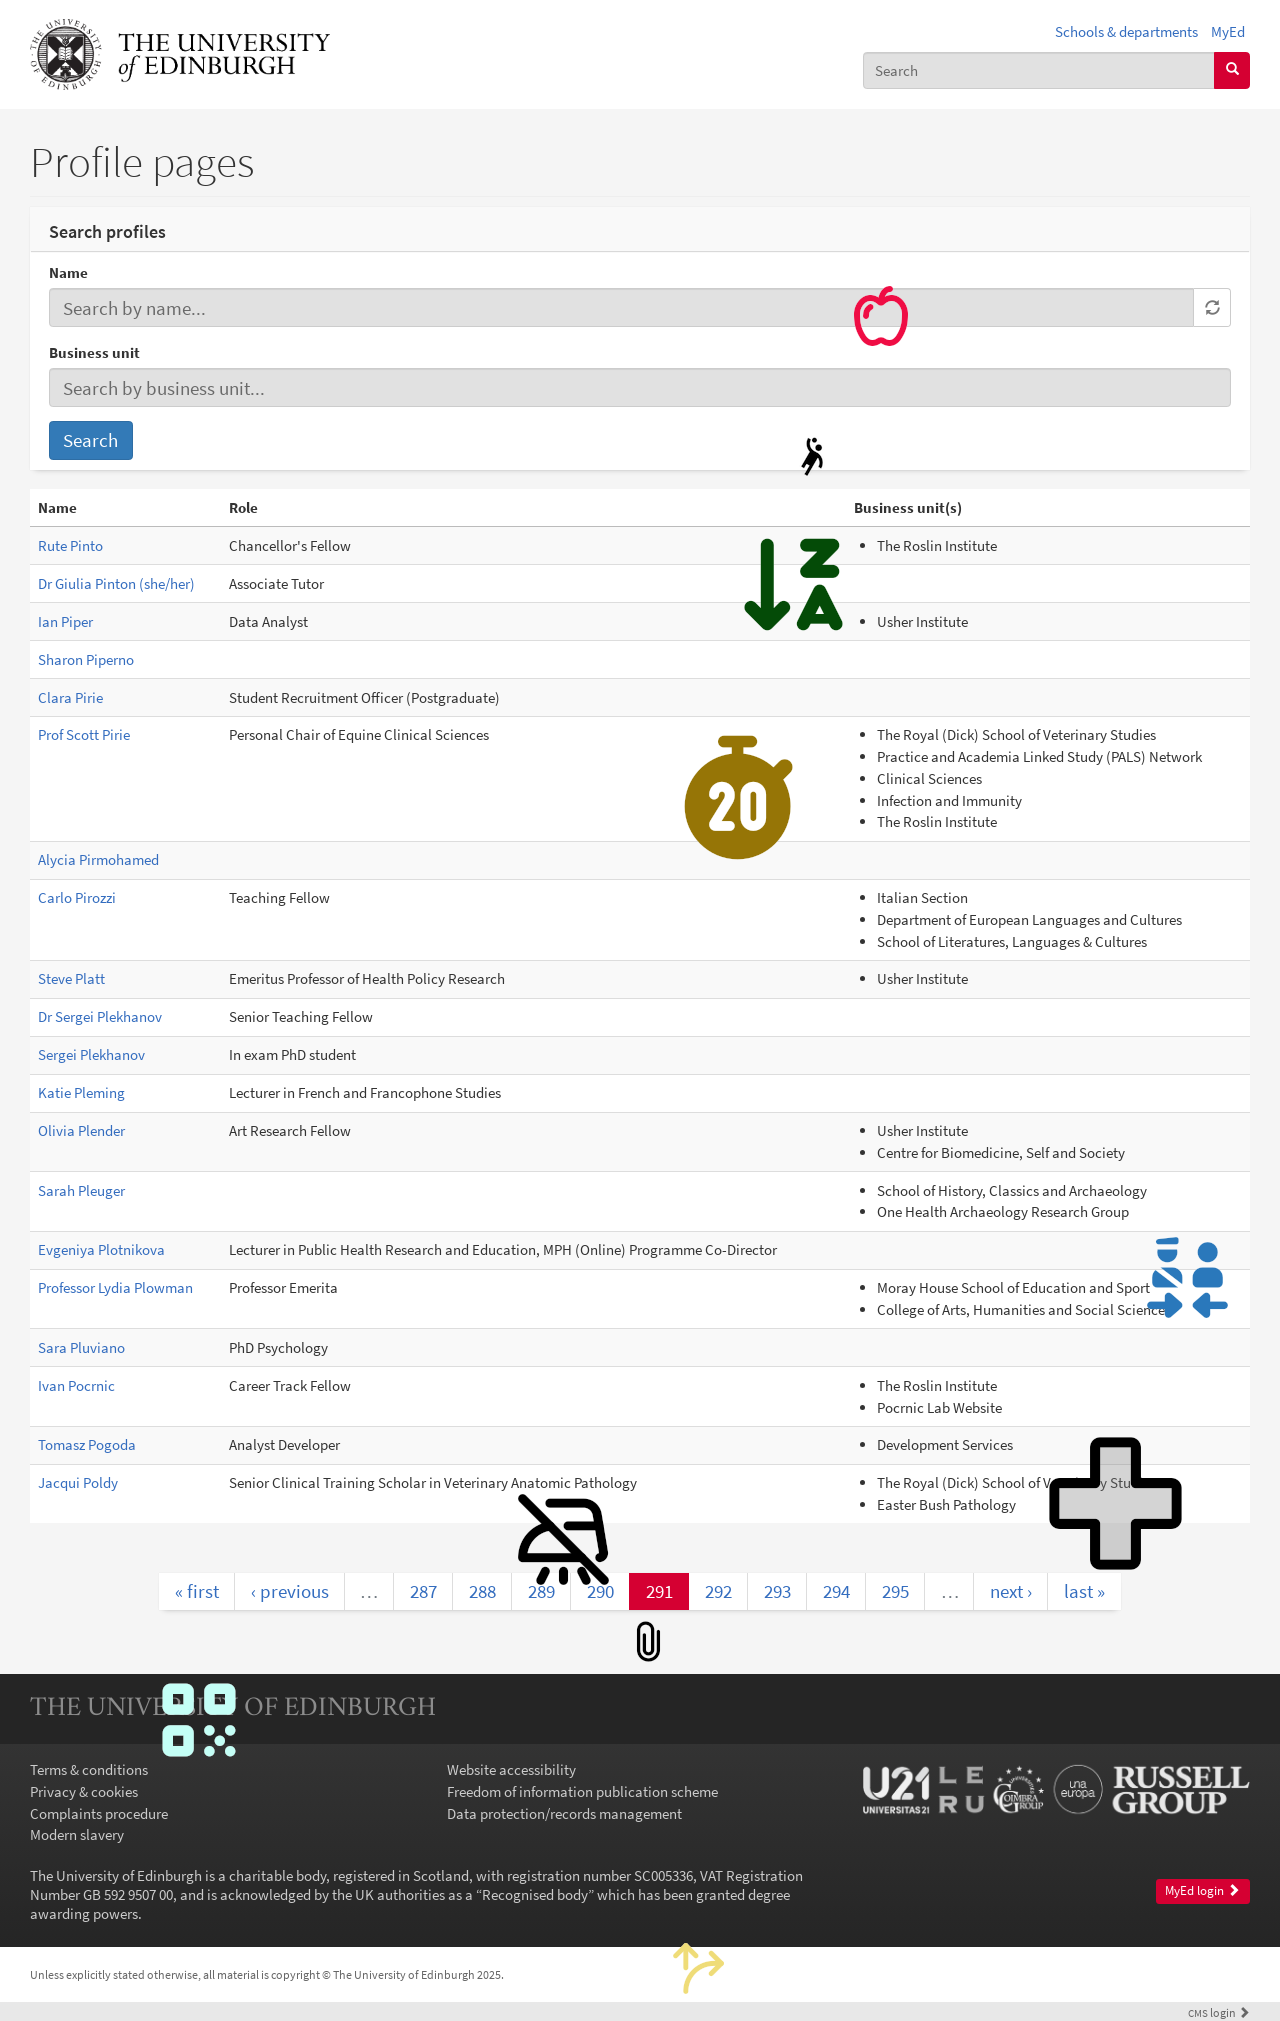 The height and width of the screenshot is (2021, 1280). Describe the element at coordinates (698, 1968) in the screenshot. I see `take the exit or turn right ahead` at that location.